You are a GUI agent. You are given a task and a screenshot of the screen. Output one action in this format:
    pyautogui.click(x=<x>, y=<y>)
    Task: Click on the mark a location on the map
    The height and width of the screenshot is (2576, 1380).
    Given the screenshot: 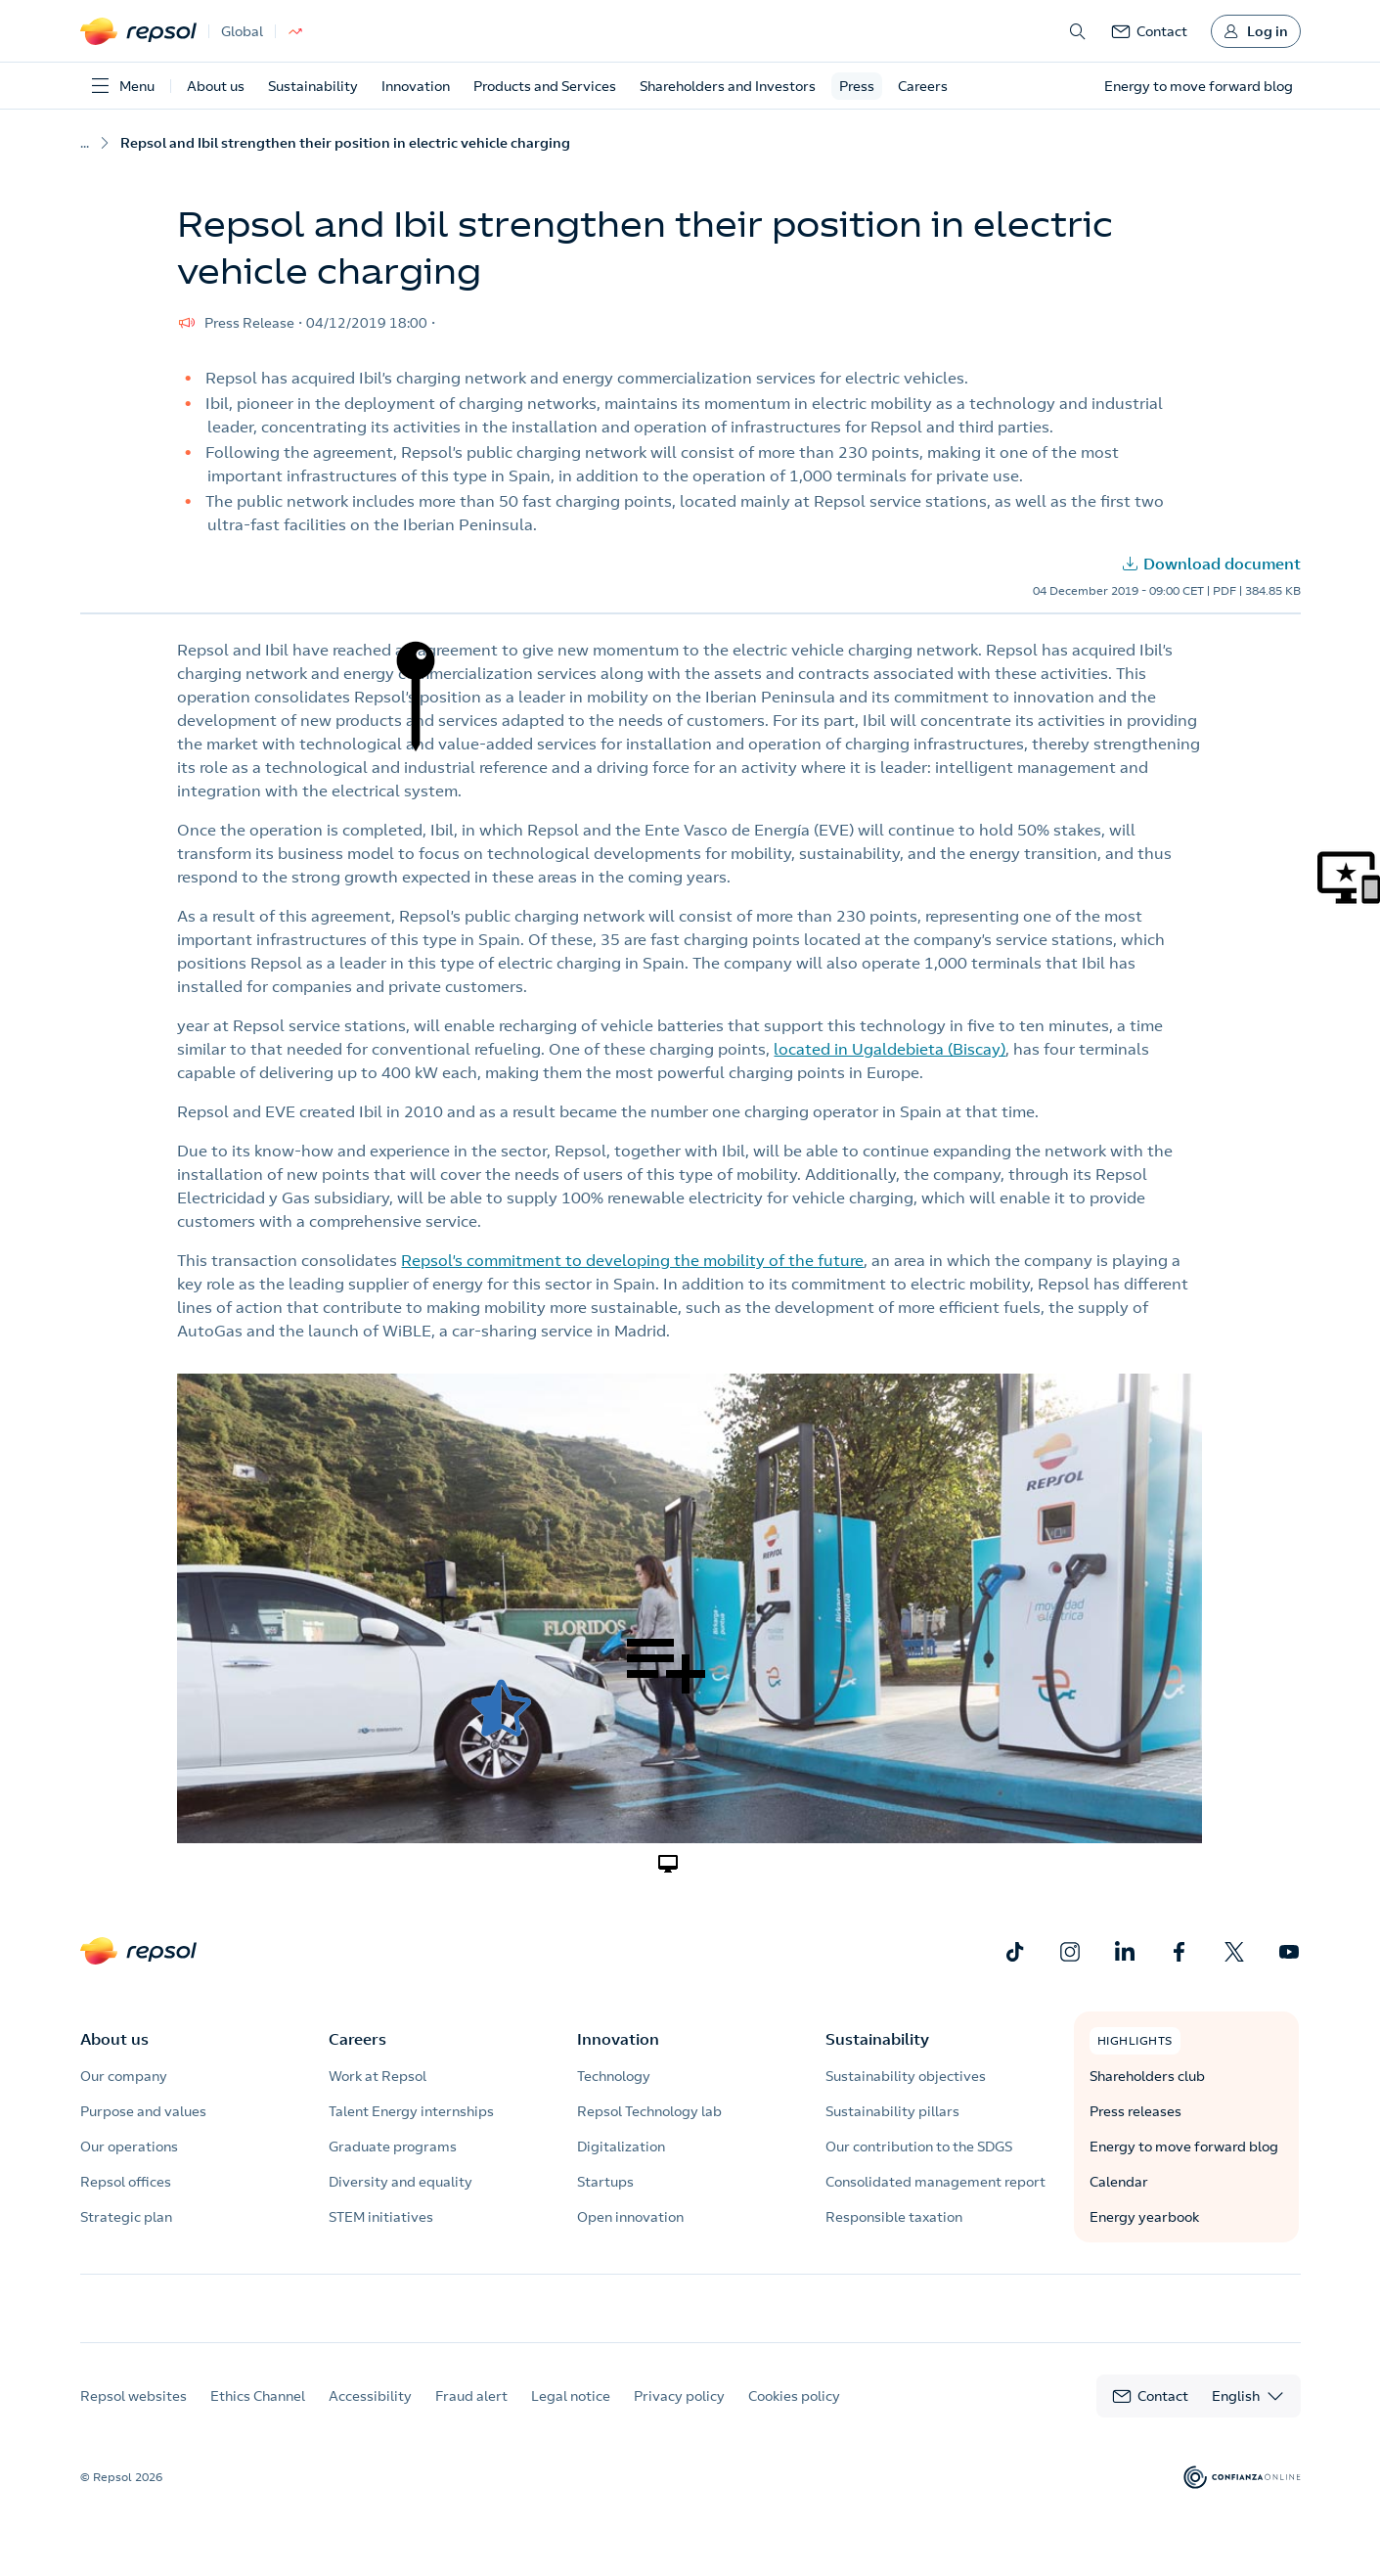 What is the action you would take?
    pyautogui.click(x=416, y=697)
    